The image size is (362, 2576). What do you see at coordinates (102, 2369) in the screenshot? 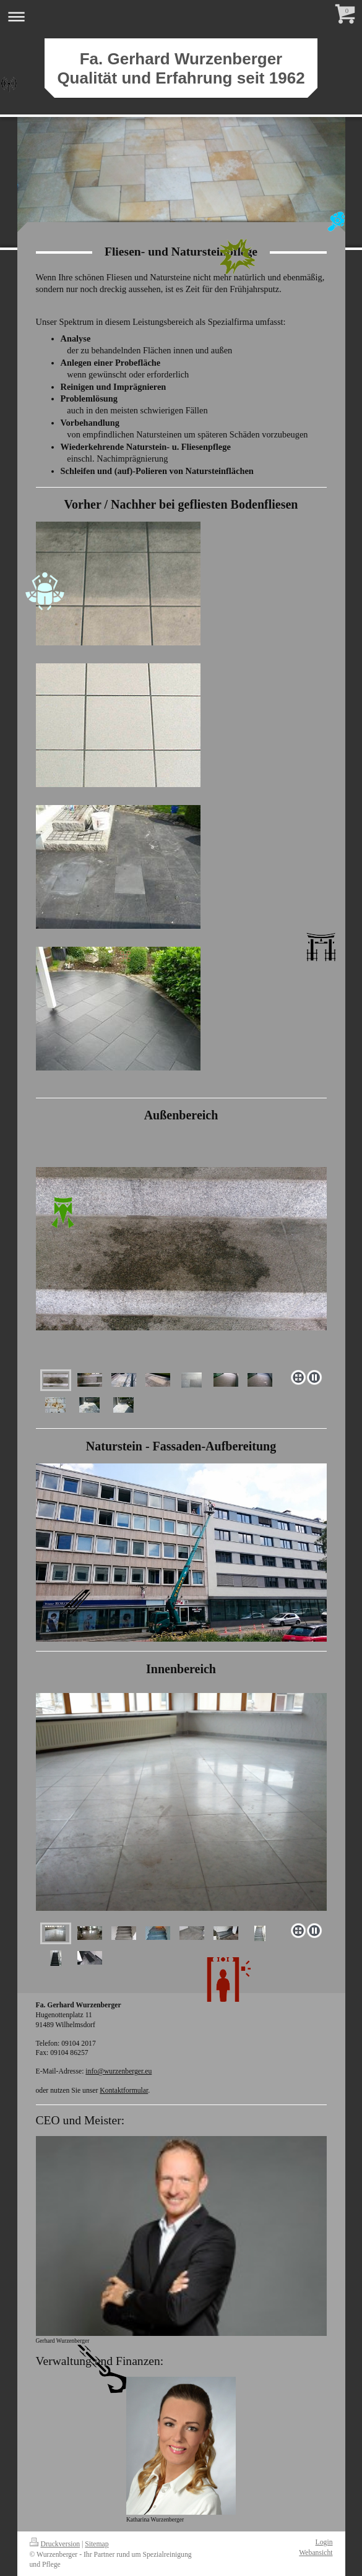
I see `equip meat hook weapon or tool` at bounding box center [102, 2369].